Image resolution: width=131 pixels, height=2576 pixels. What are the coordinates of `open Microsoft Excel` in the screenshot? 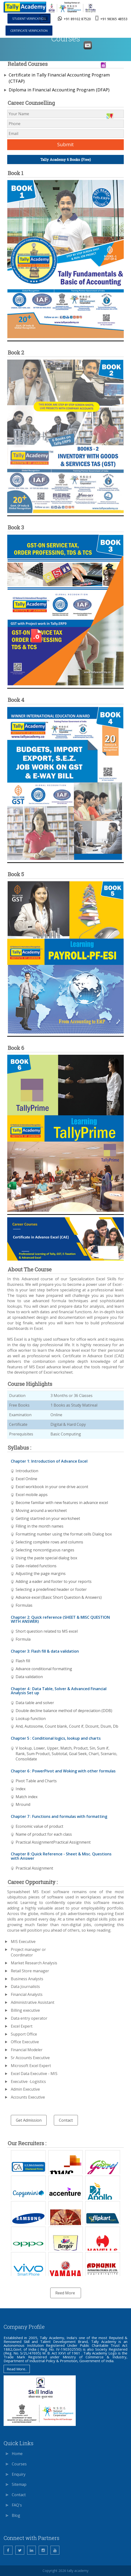 It's located at (12, 1186).